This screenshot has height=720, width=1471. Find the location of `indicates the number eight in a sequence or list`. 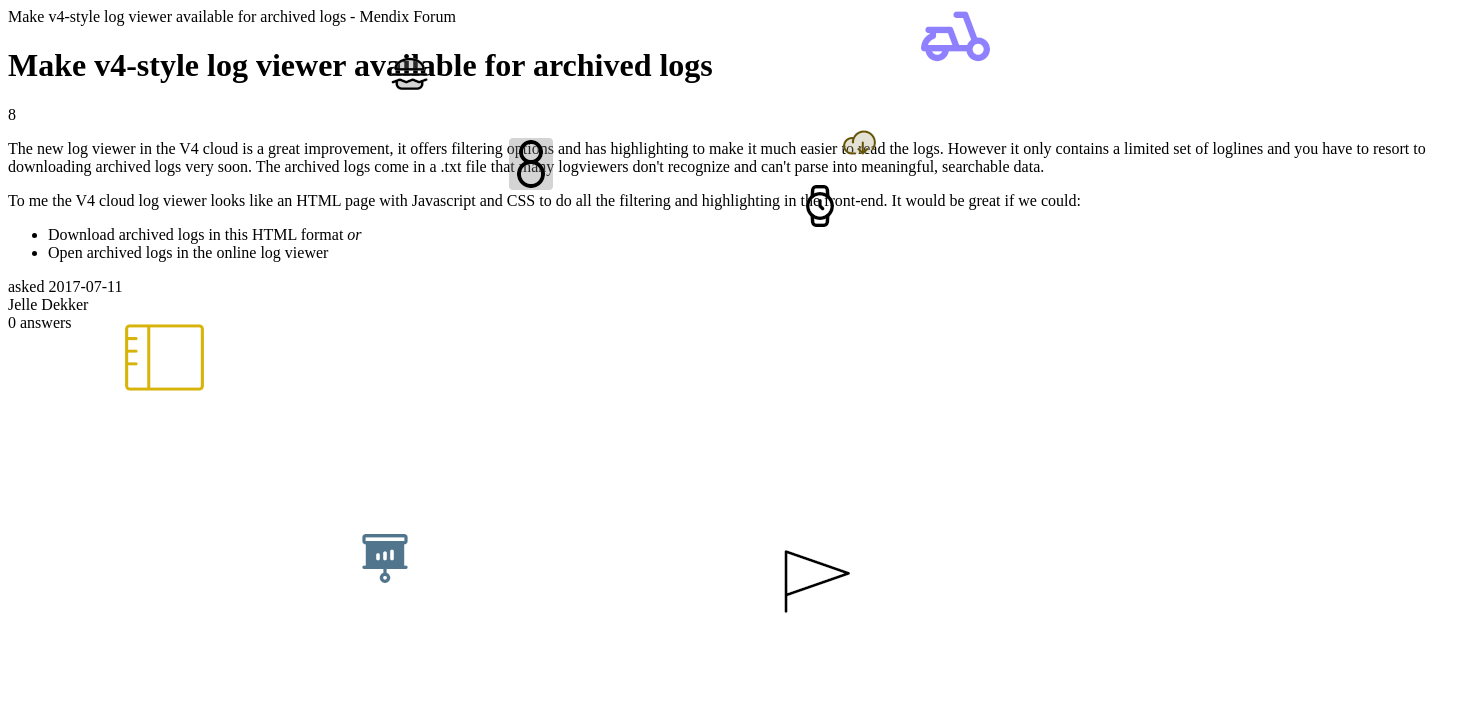

indicates the number eight in a sequence or list is located at coordinates (531, 164).